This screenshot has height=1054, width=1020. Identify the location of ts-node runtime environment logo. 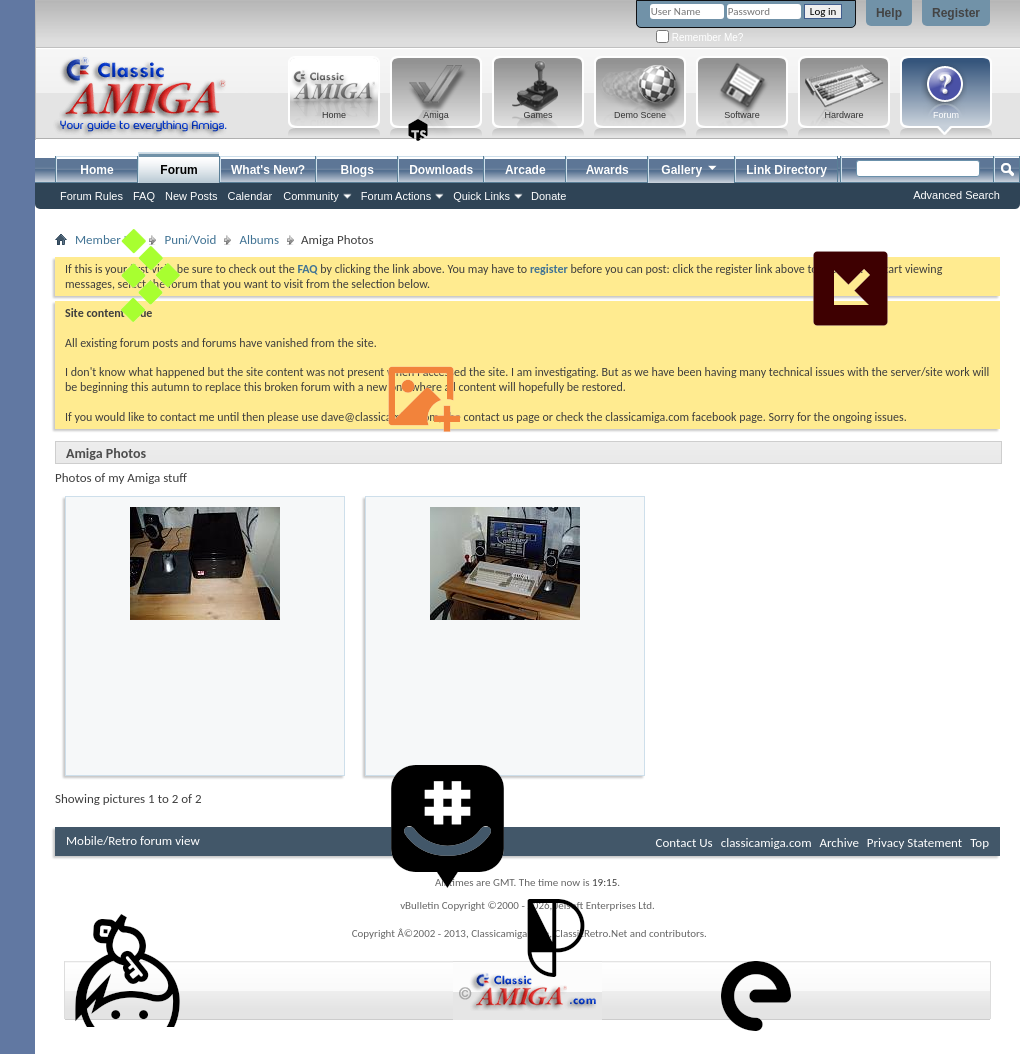
(418, 130).